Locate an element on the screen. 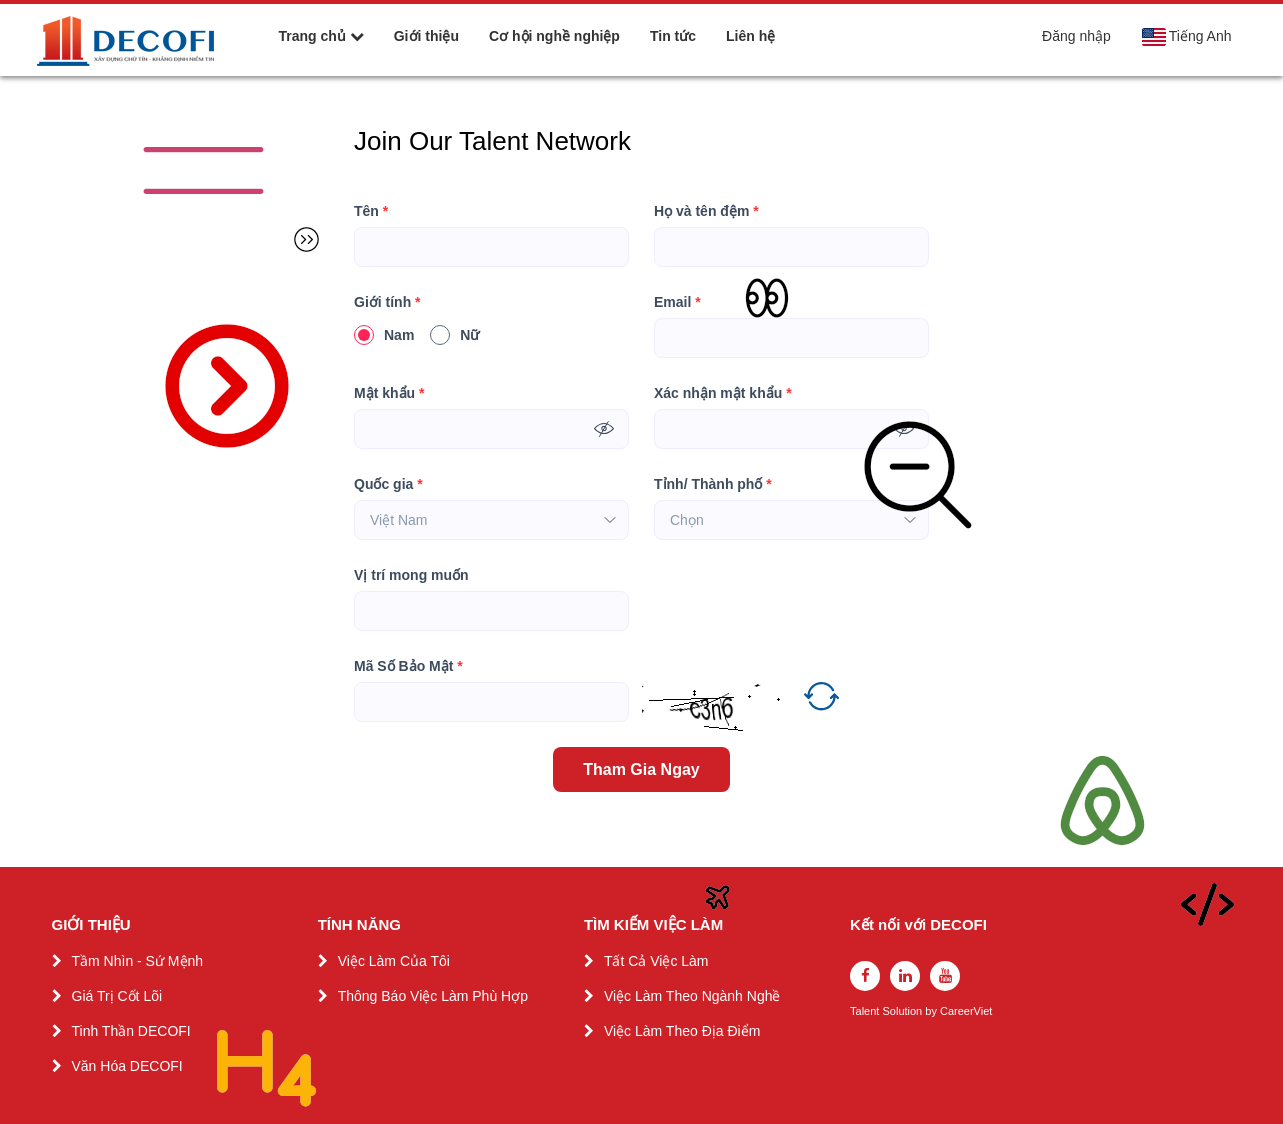 This screenshot has width=1283, height=1124. view or edit source code is located at coordinates (1207, 904).